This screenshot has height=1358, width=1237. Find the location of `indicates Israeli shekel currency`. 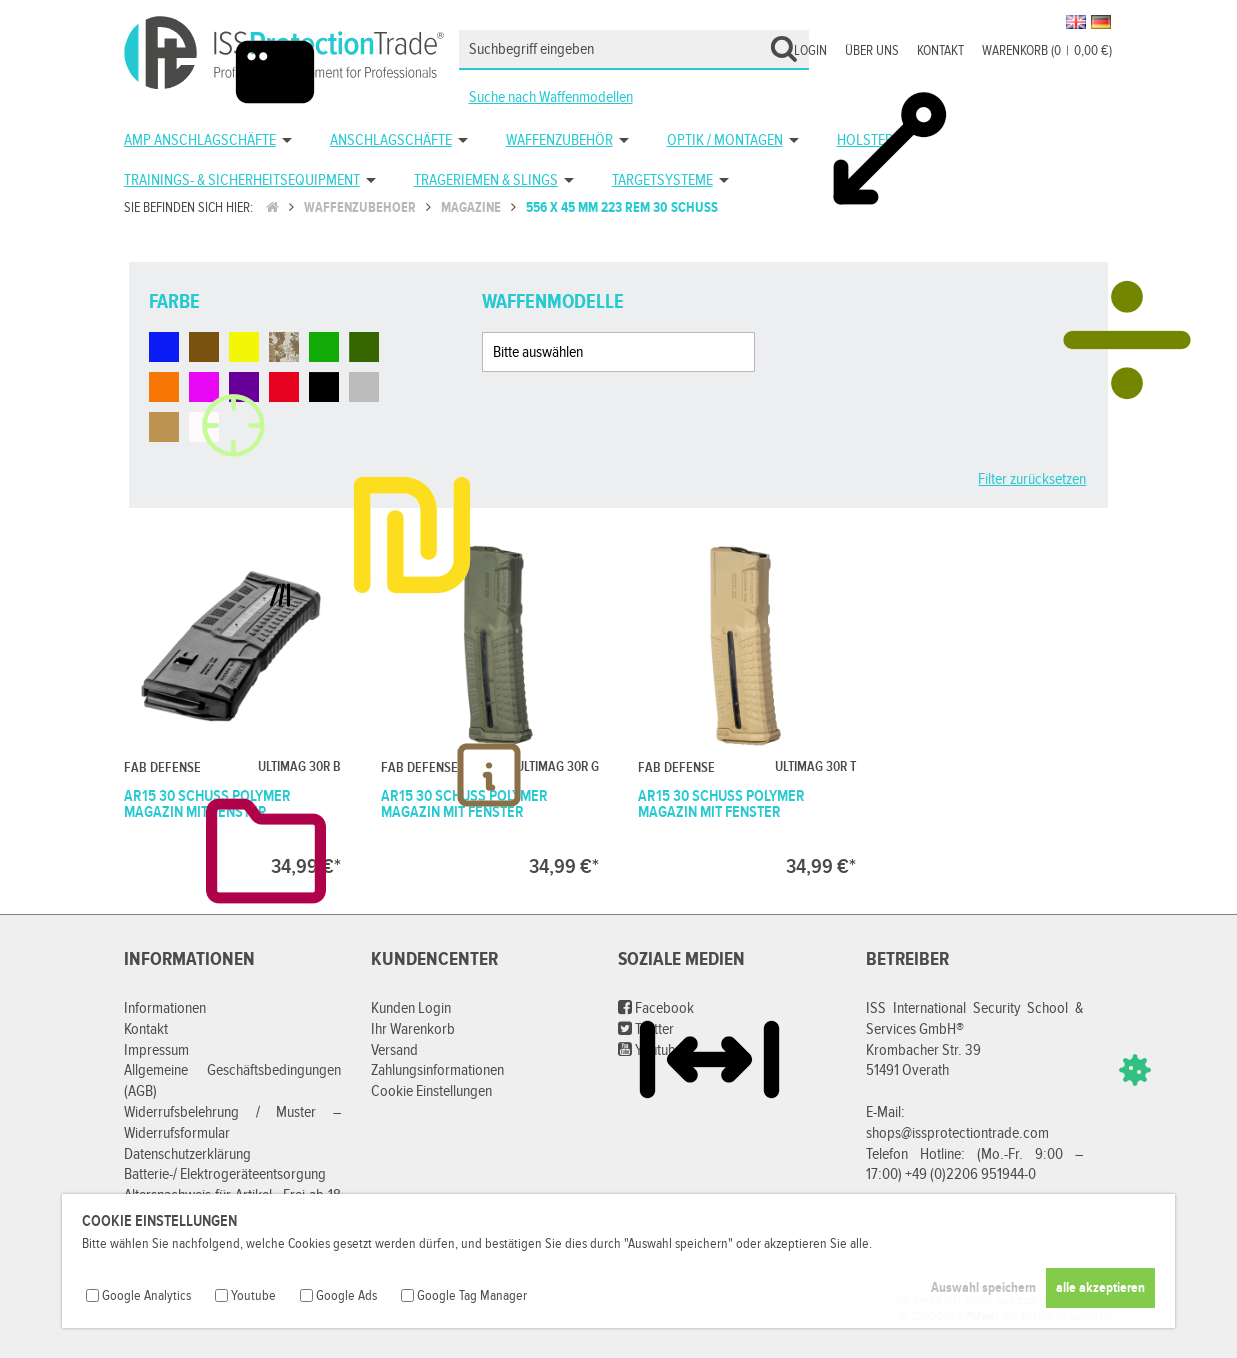

indicates Israeli shekel currency is located at coordinates (412, 535).